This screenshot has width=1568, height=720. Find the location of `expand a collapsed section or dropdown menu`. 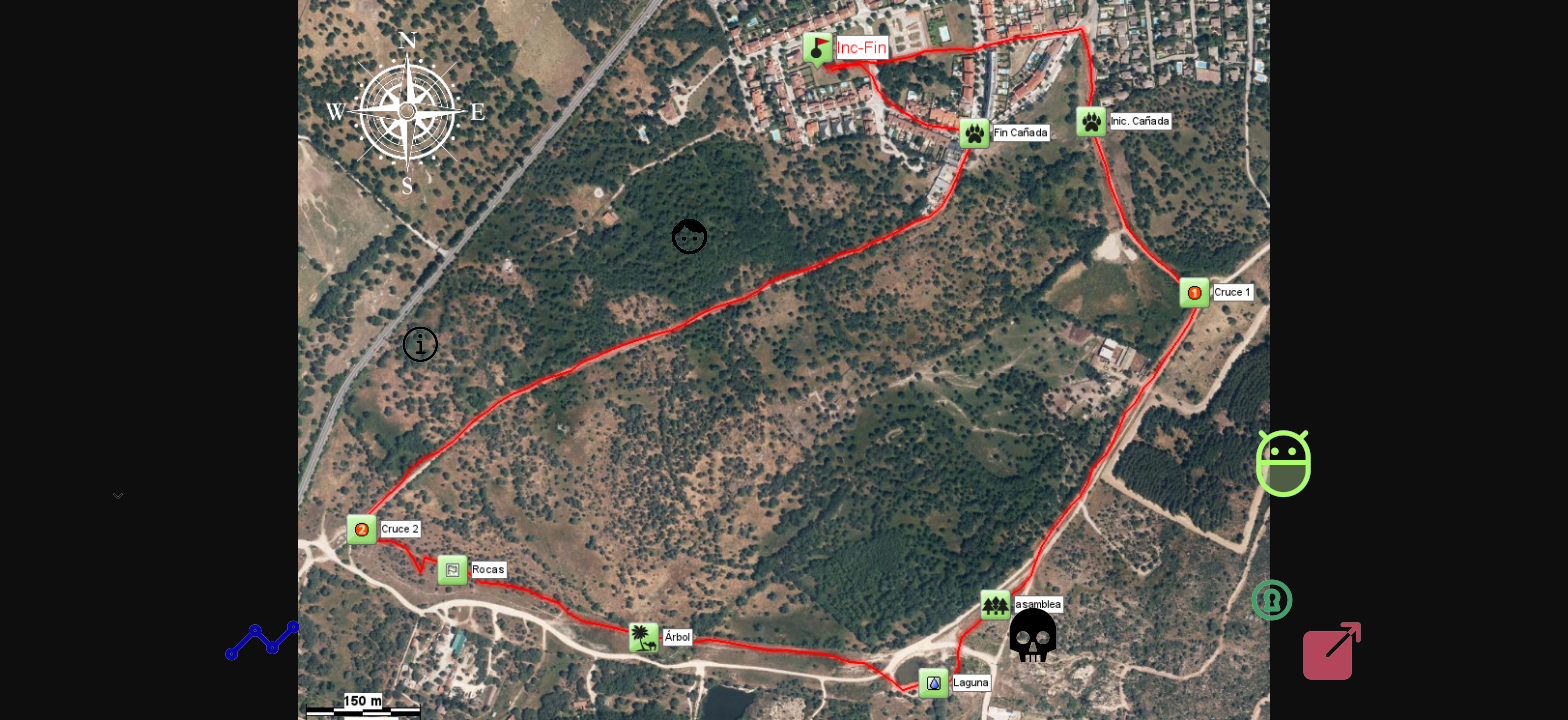

expand a collapsed section or dropdown menu is located at coordinates (118, 496).